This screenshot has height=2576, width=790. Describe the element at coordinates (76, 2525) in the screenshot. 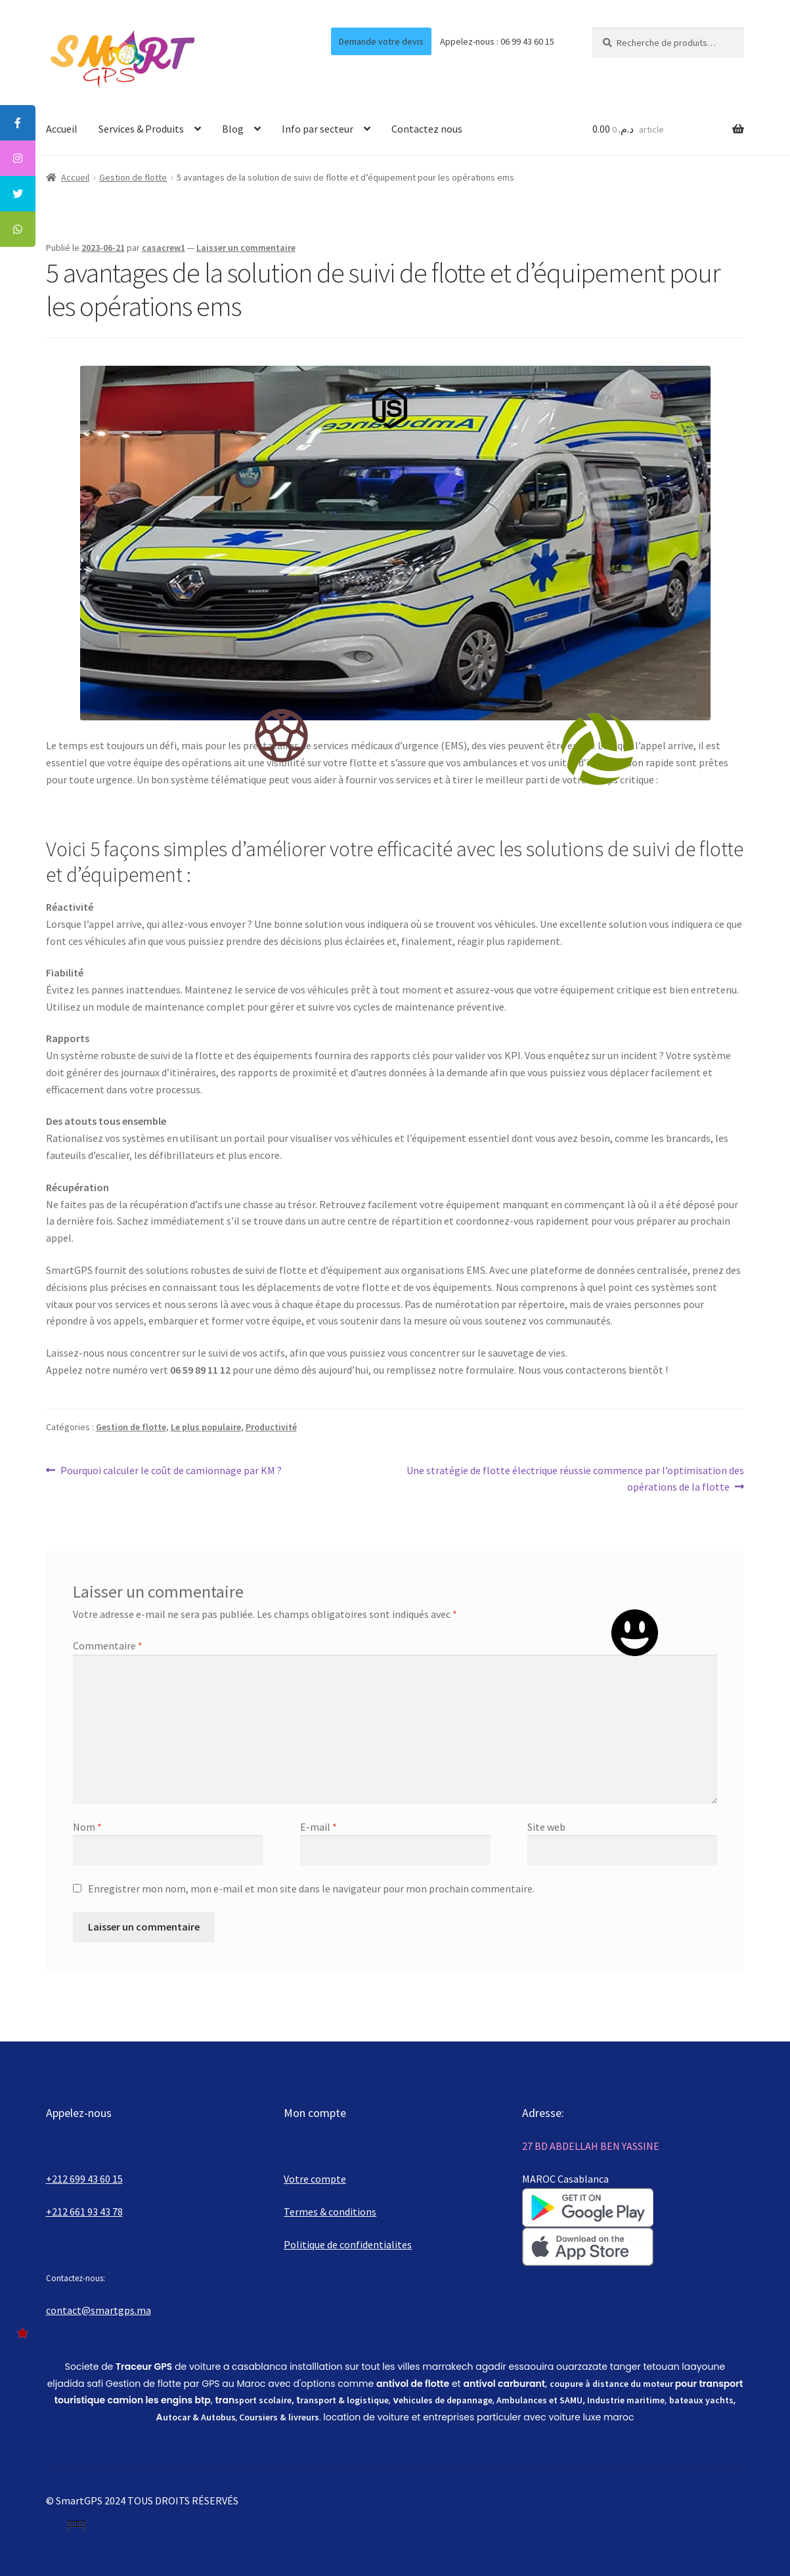

I see `access desk or workspace settings` at that location.